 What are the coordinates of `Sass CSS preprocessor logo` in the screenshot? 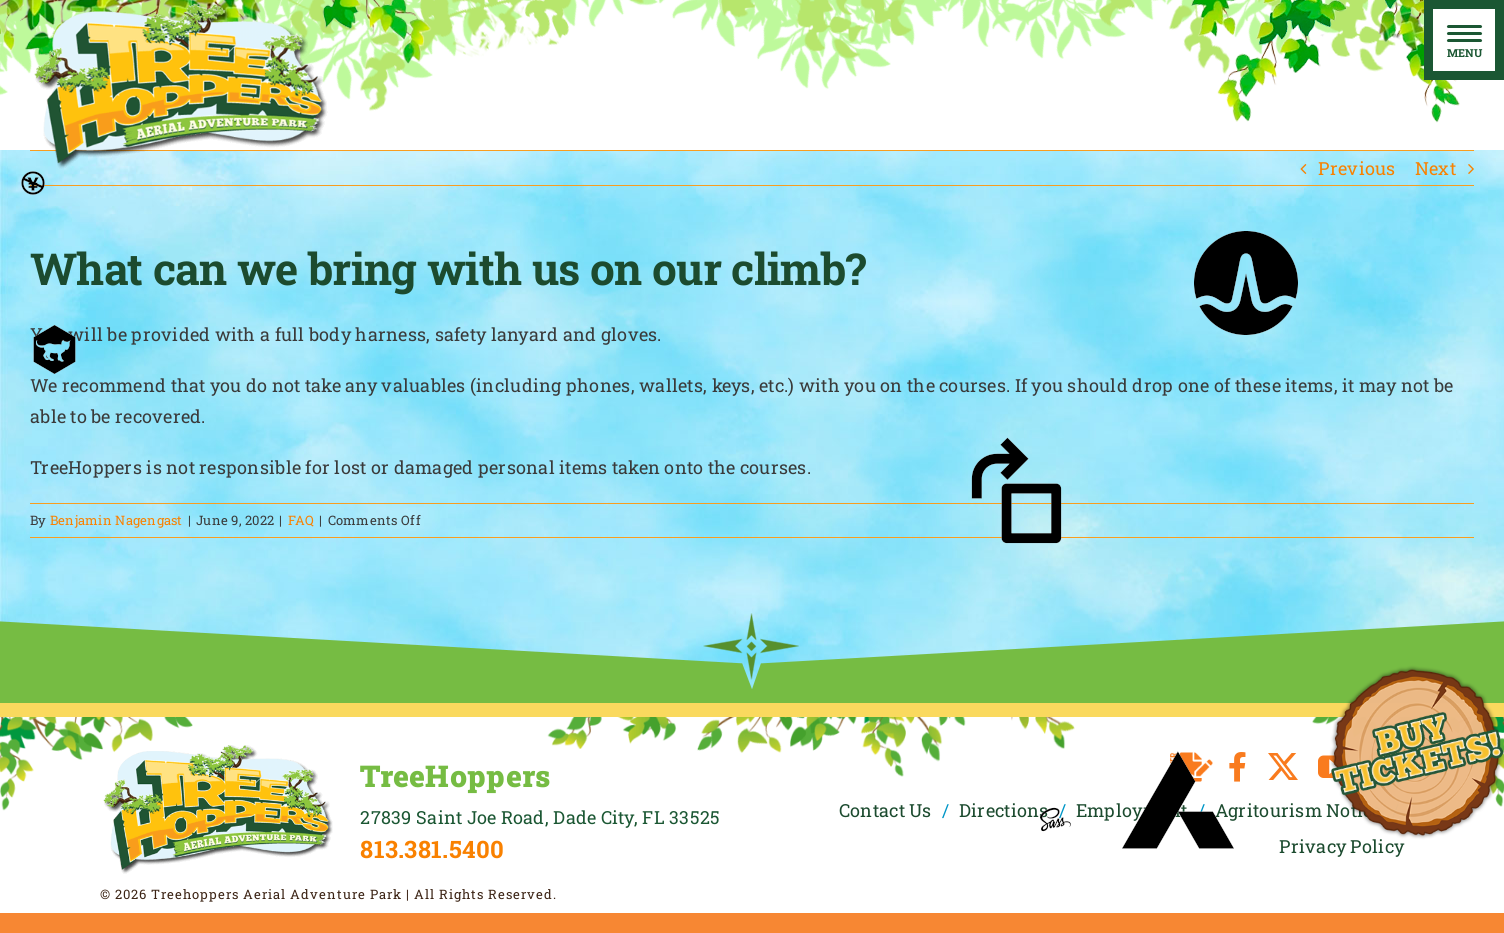 It's located at (1055, 819).